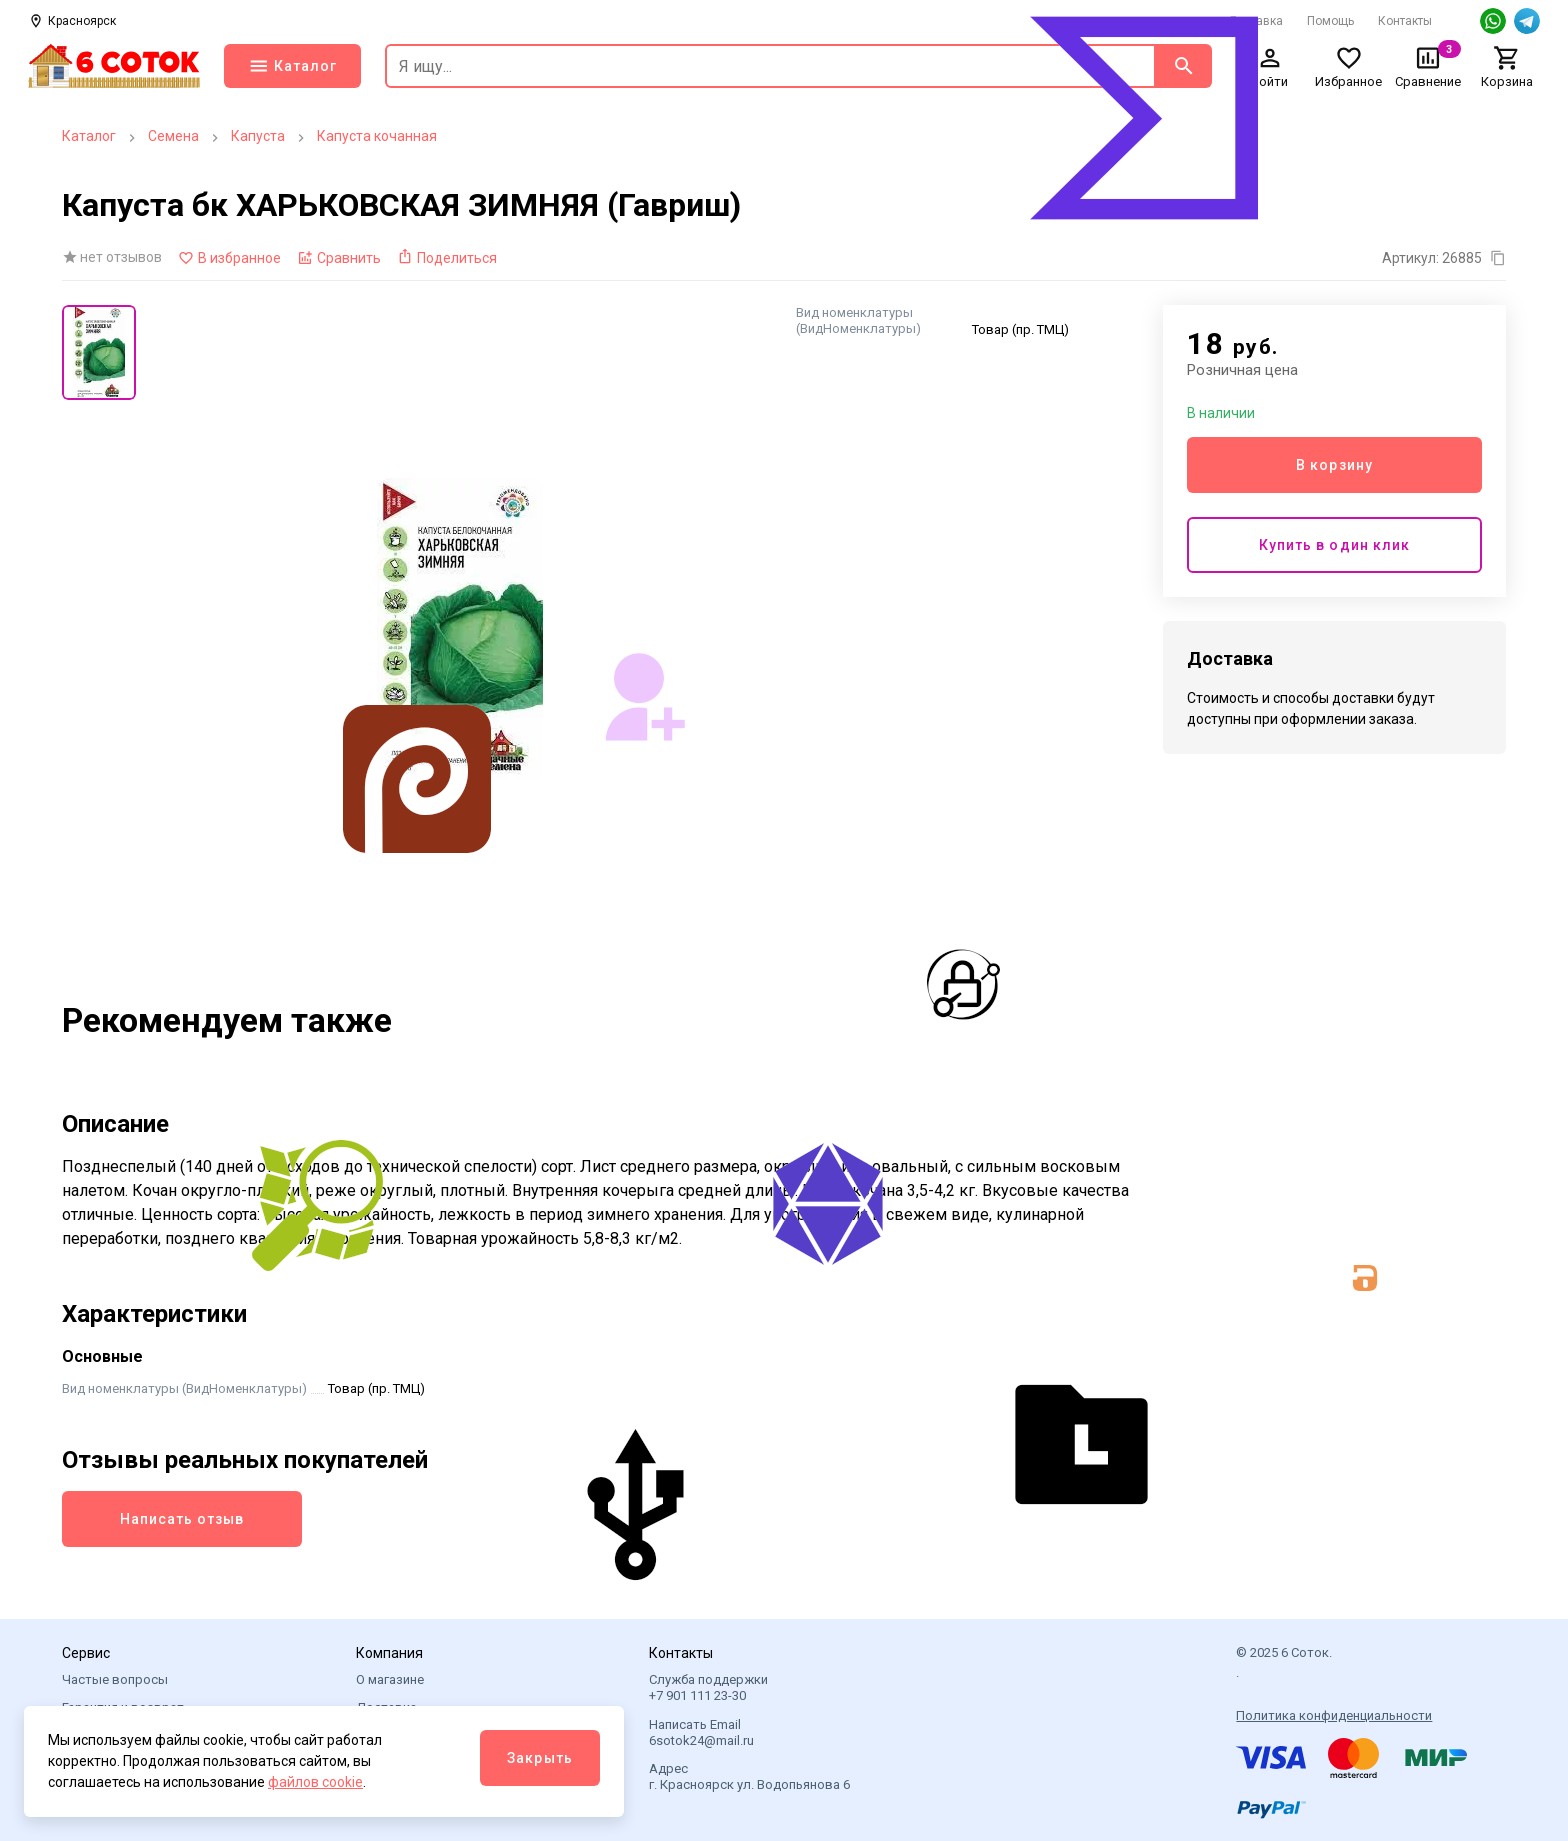 Image resolution: width=1568 pixels, height=1841 pixels. Describe the element at coordinates (963, 984) in the screenshot. I see `caddy web server logo` at that location.